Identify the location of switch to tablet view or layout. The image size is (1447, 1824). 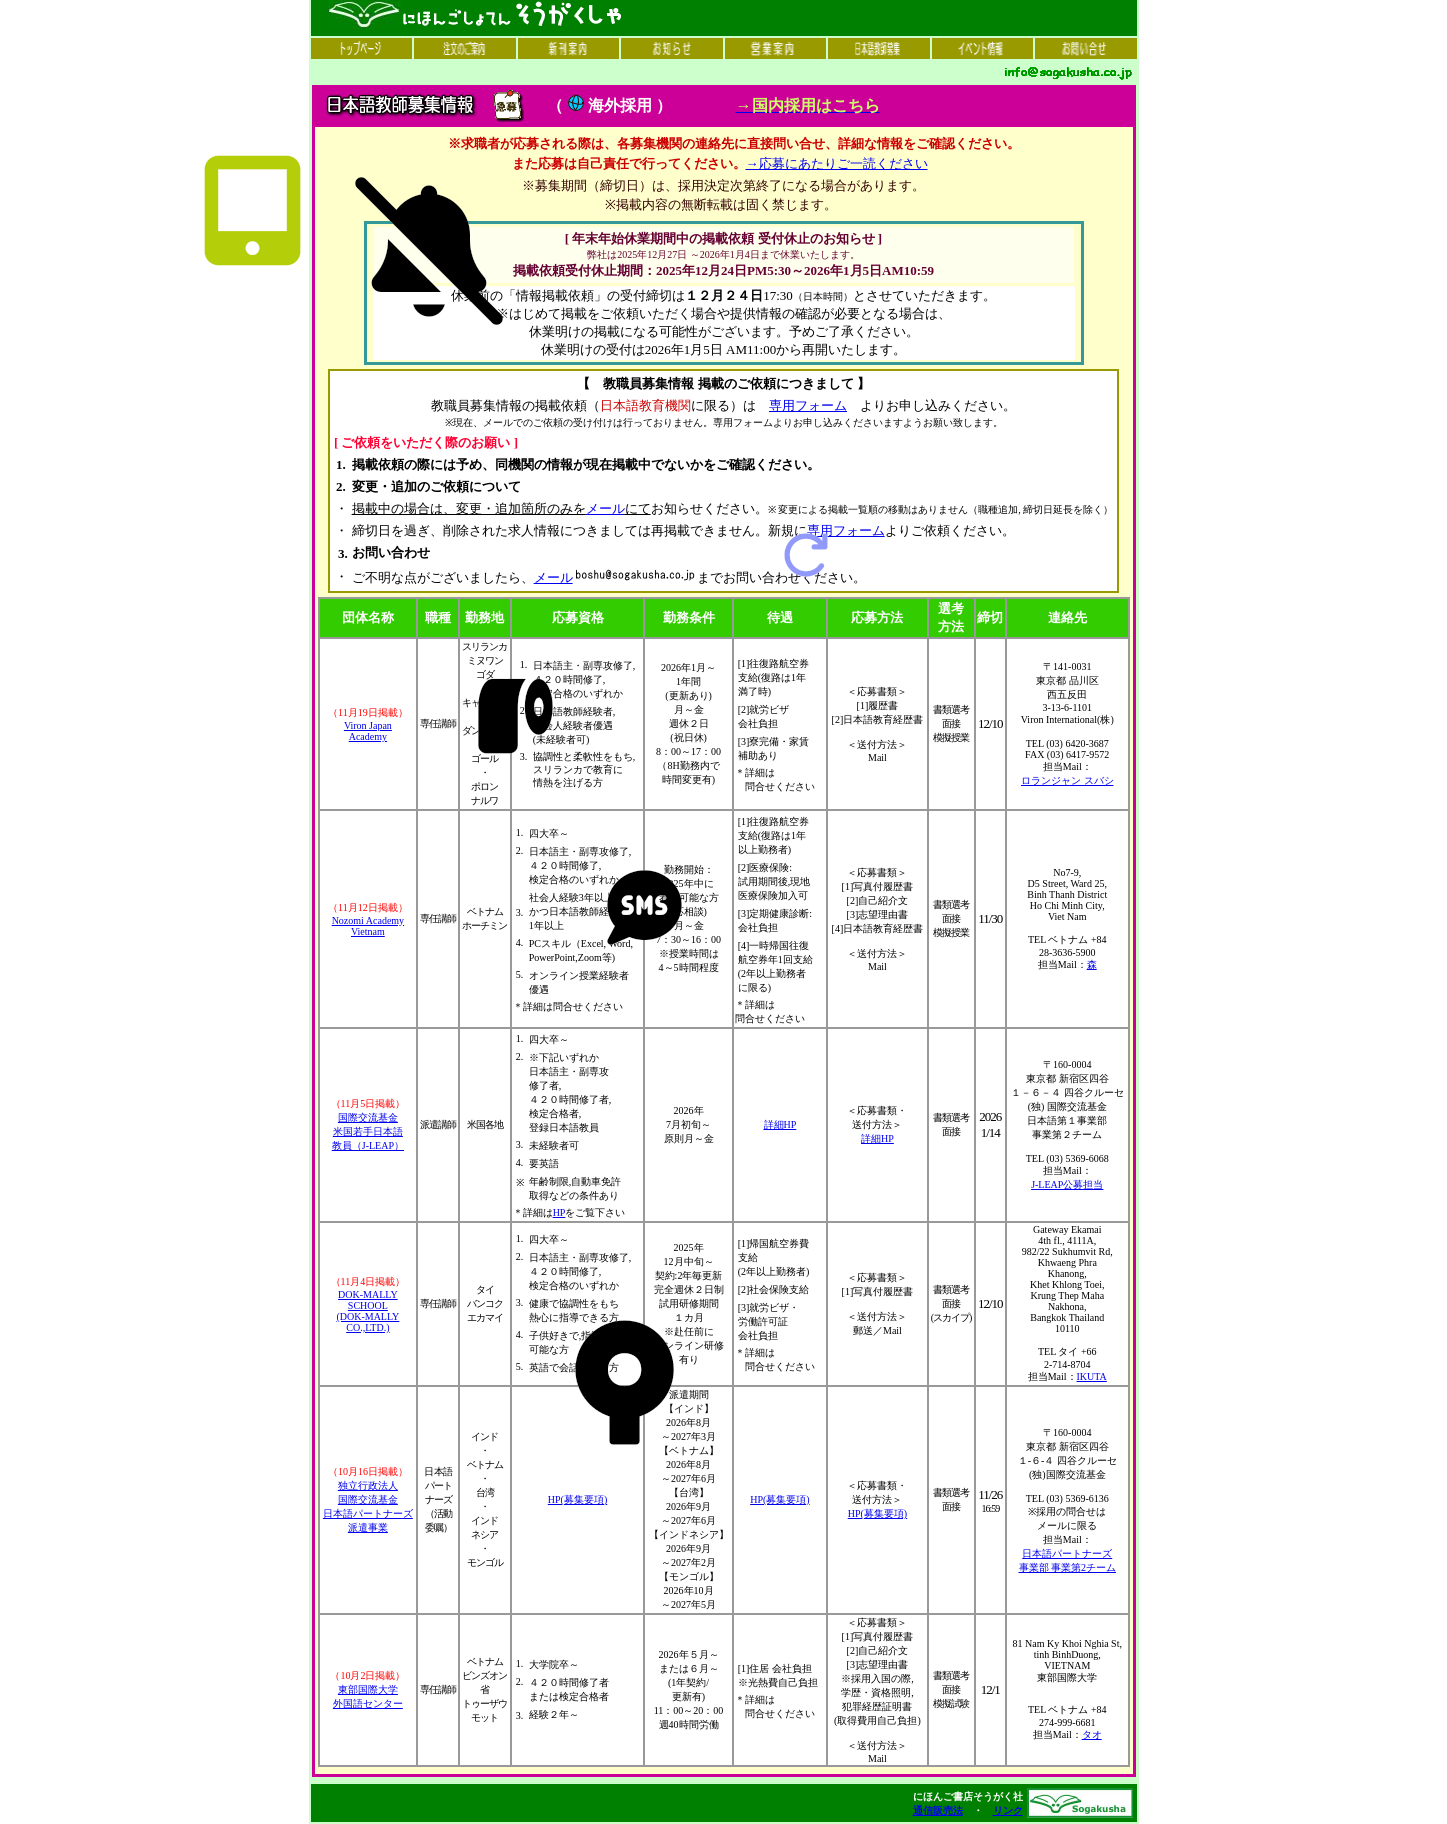
(252, 210).